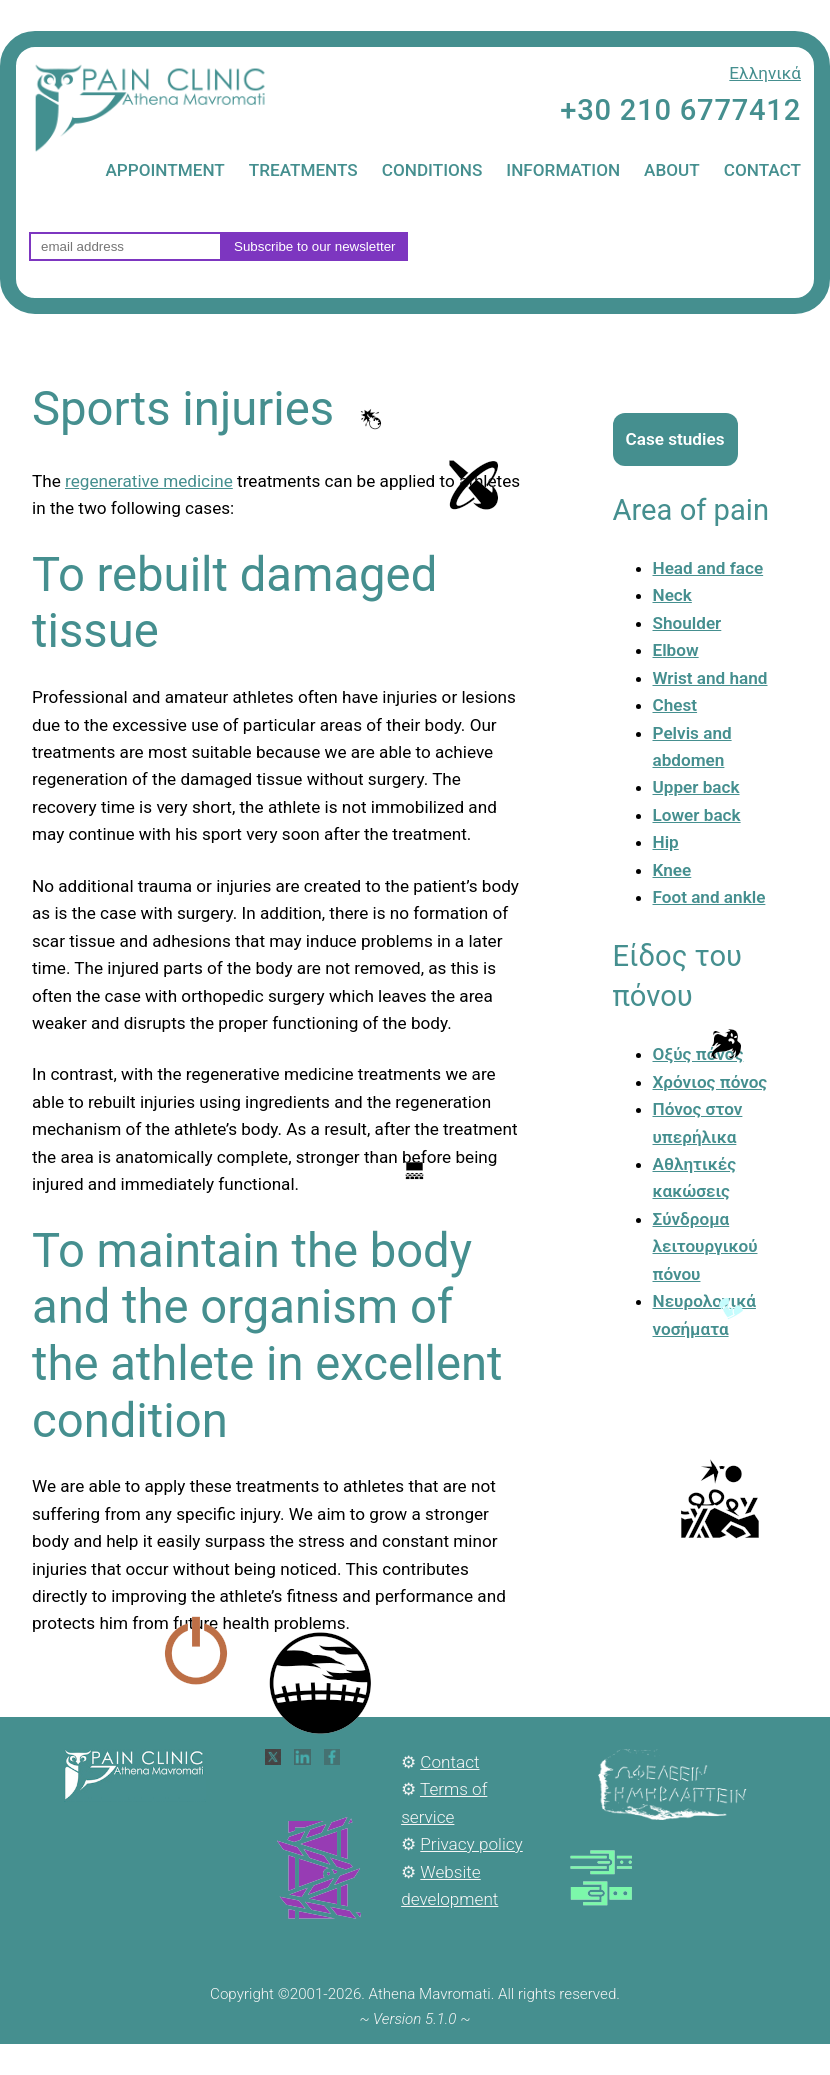 The width and height of the screenshot is (830, 2075). What do you see at coordinates (414, 1170) in the screenshot?
I see `access theater or cinema listings` at bounding box center [414, 1170].